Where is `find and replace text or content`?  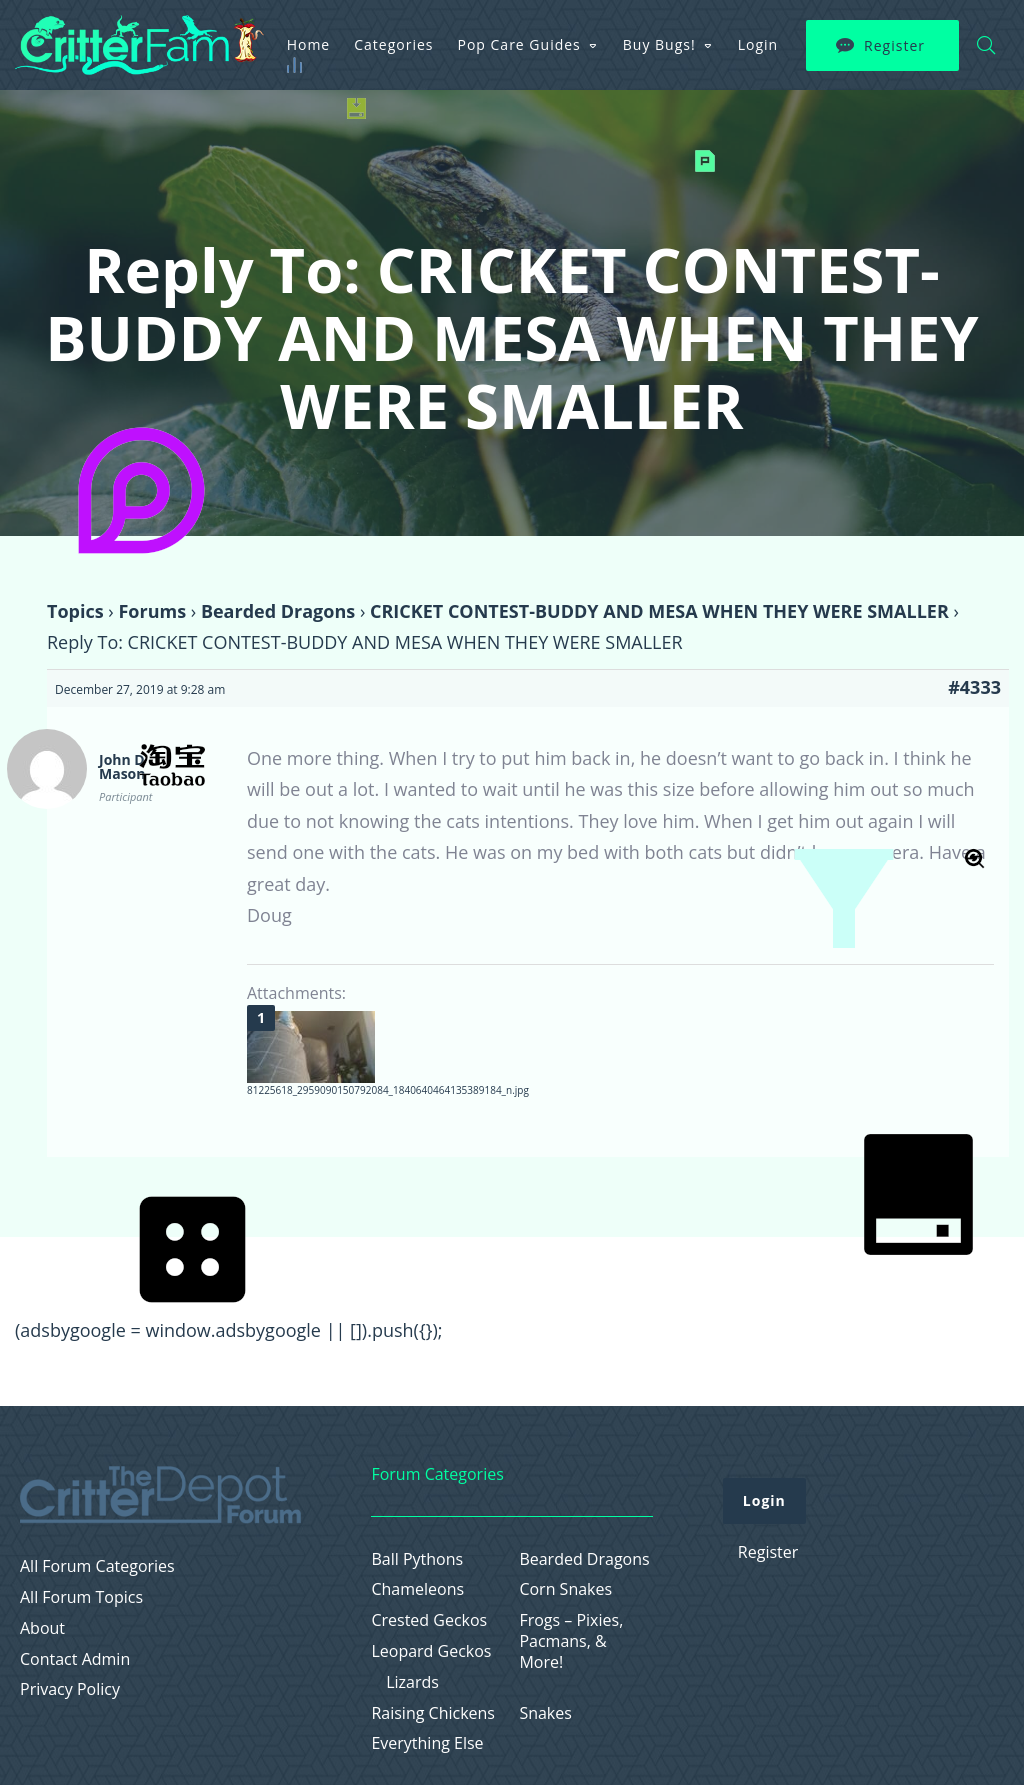 find and replace text or content is located at coordinates (974, 858).